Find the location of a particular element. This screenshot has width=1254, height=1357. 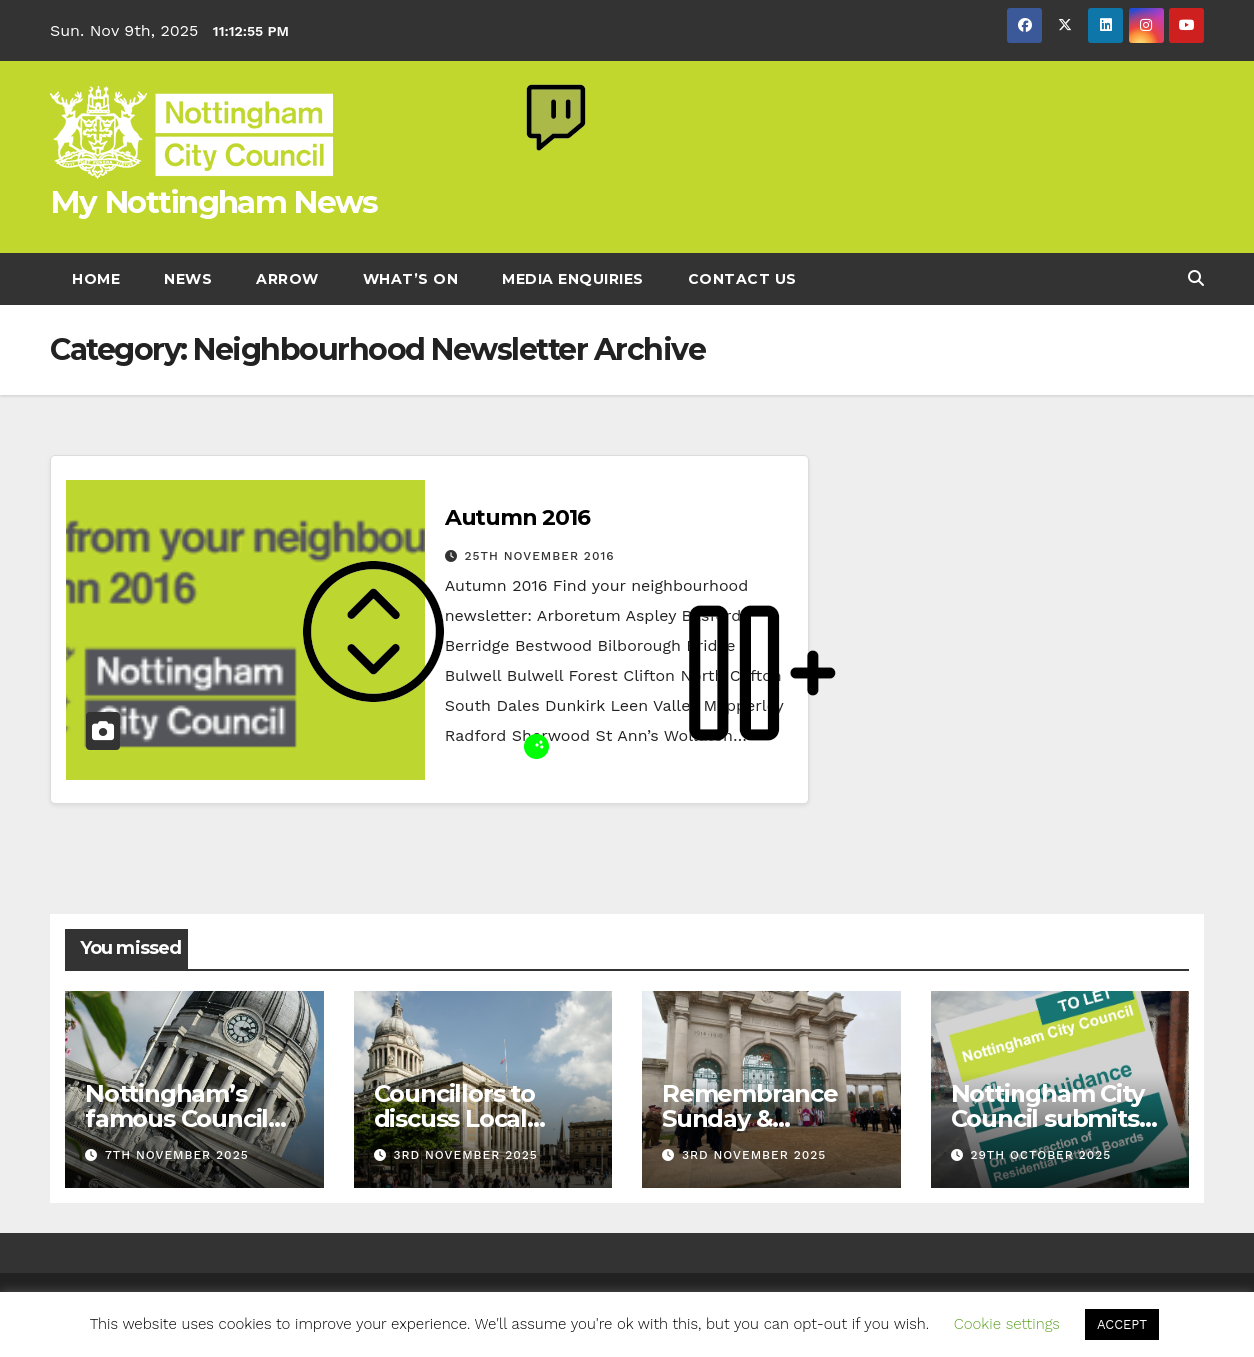

open the Twitch app is located at coordinates (556, 114).